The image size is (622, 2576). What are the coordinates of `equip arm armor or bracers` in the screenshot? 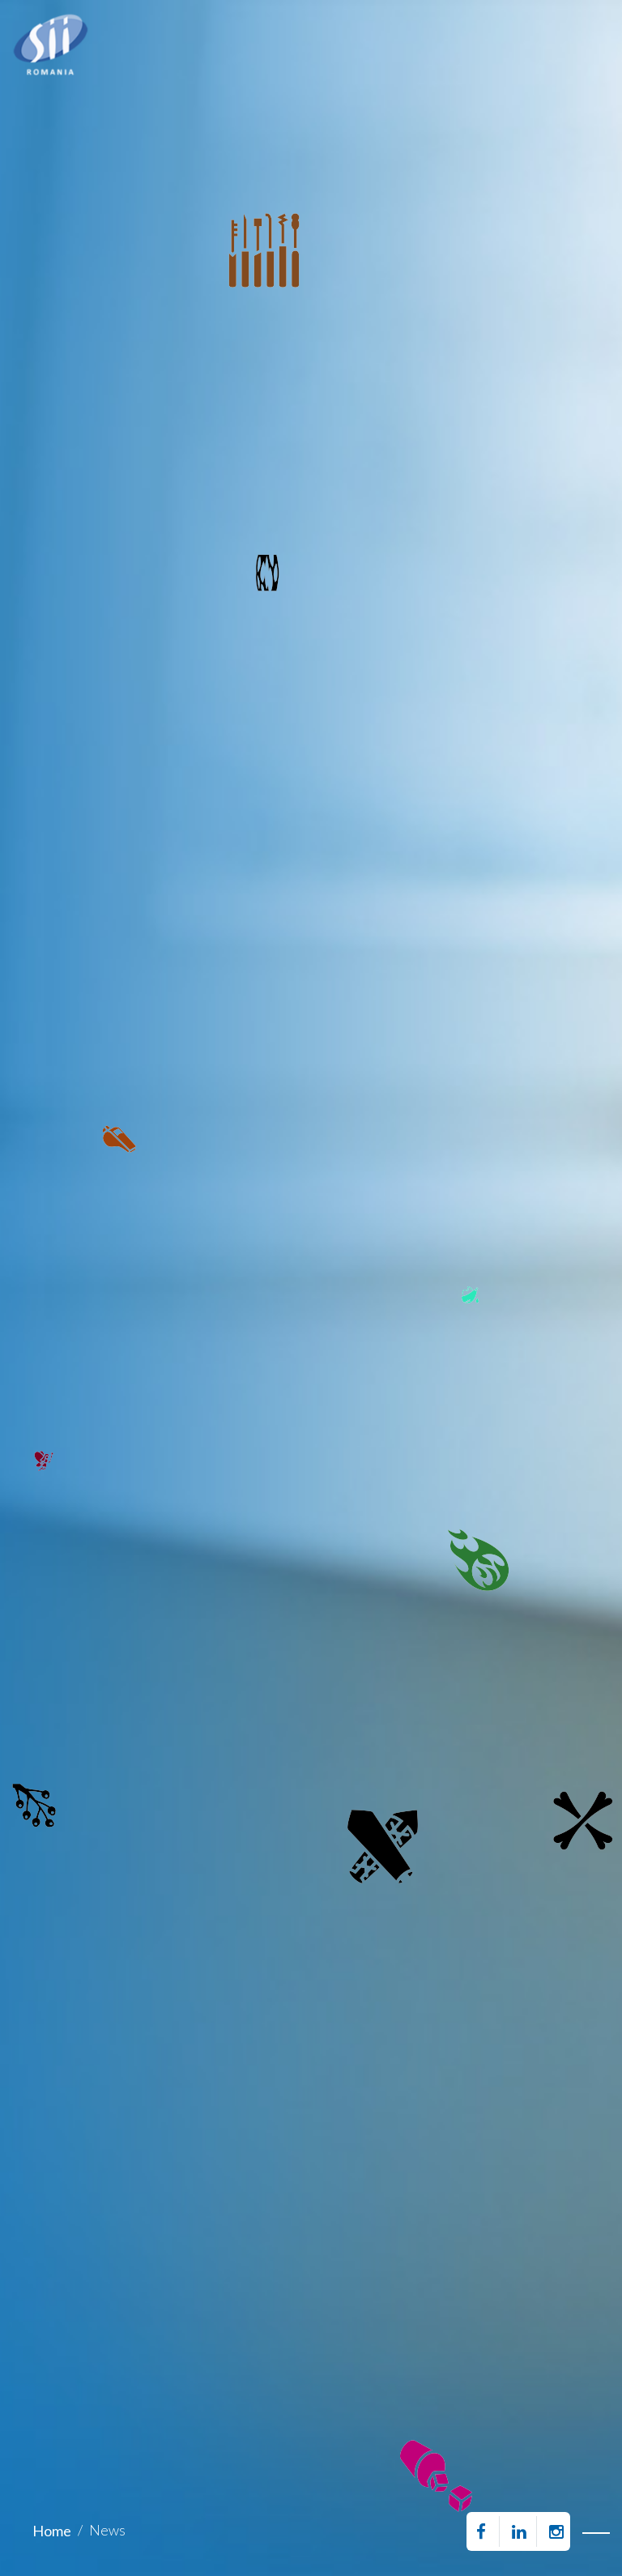 It's located at (382, 1846).